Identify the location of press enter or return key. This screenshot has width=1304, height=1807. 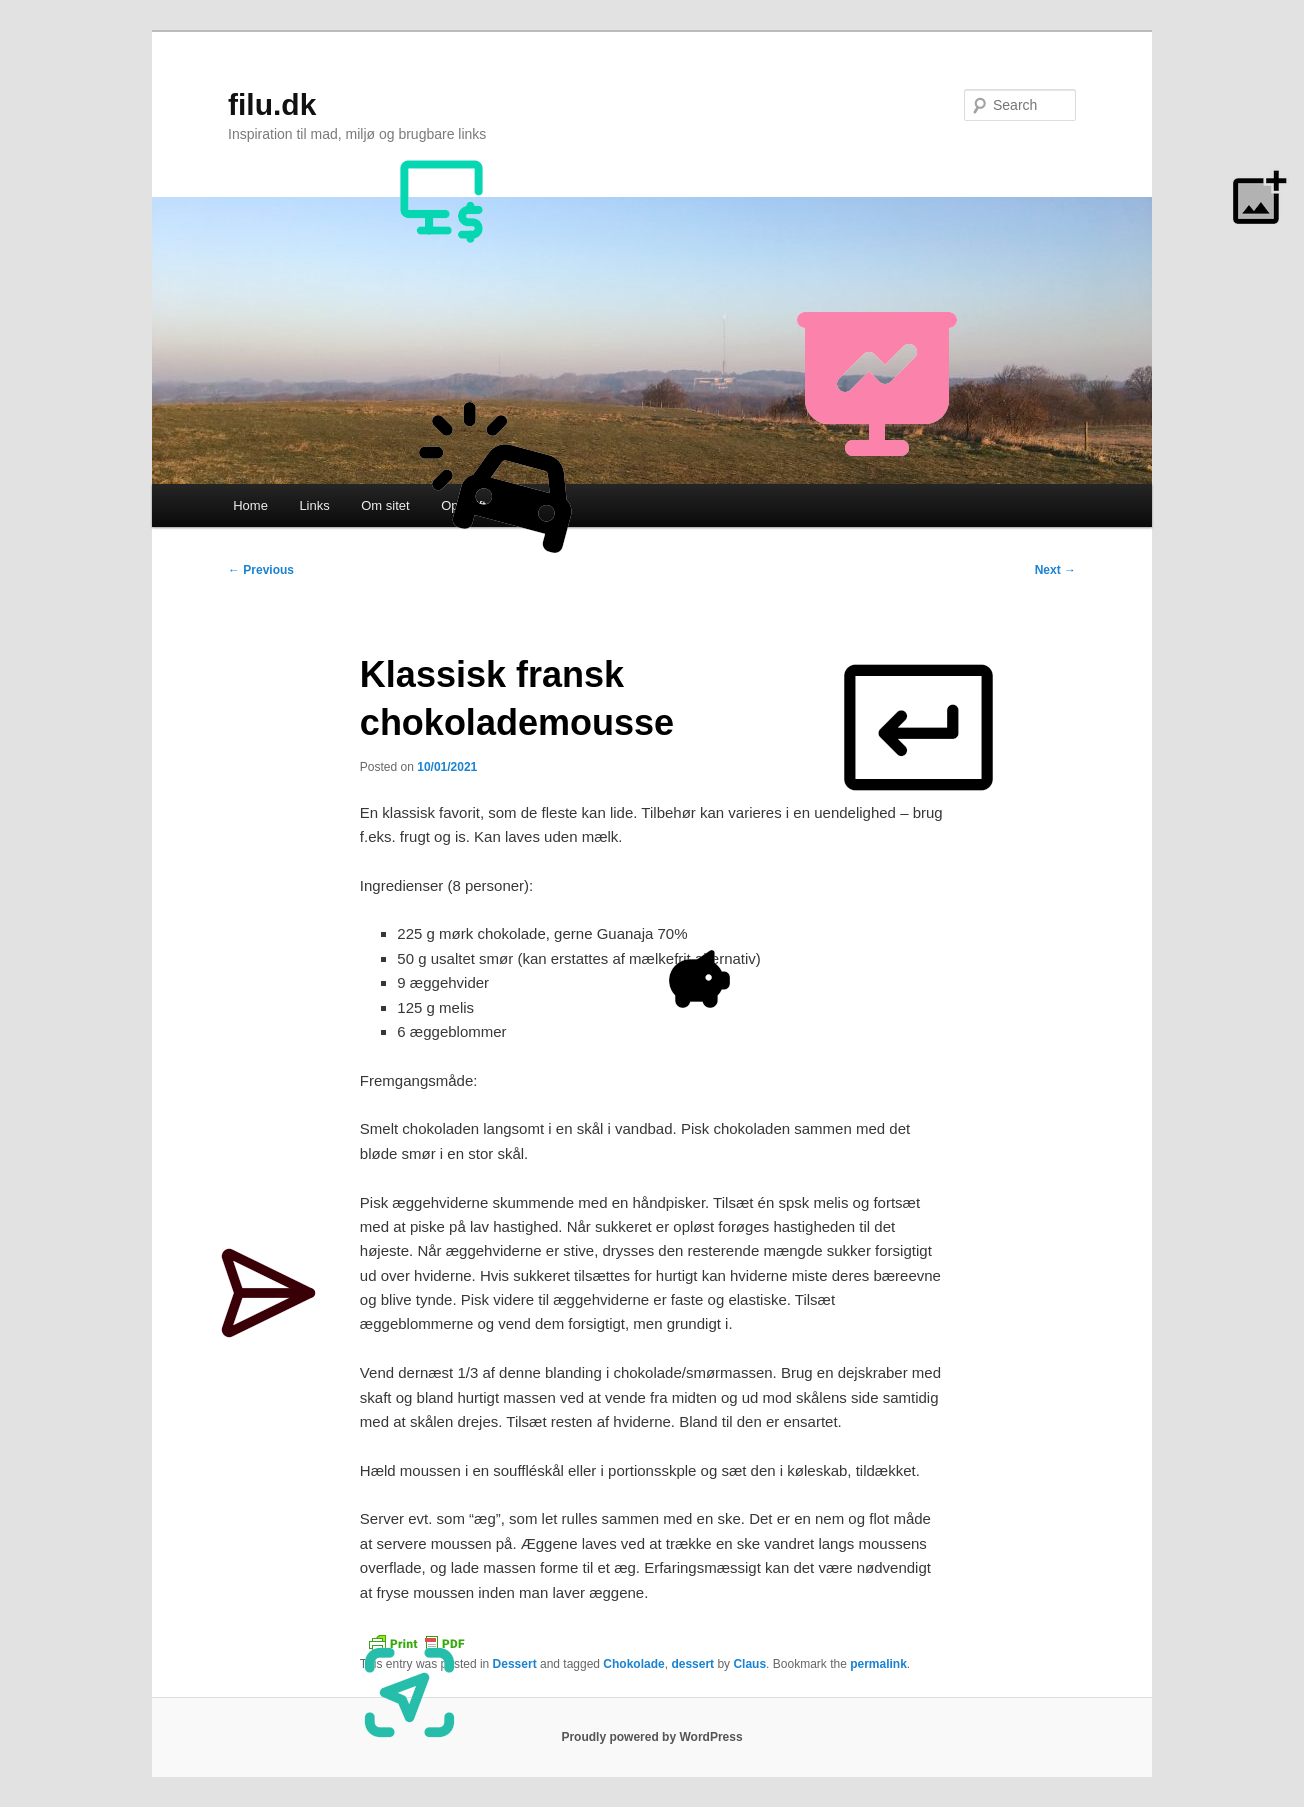
(918, 727).